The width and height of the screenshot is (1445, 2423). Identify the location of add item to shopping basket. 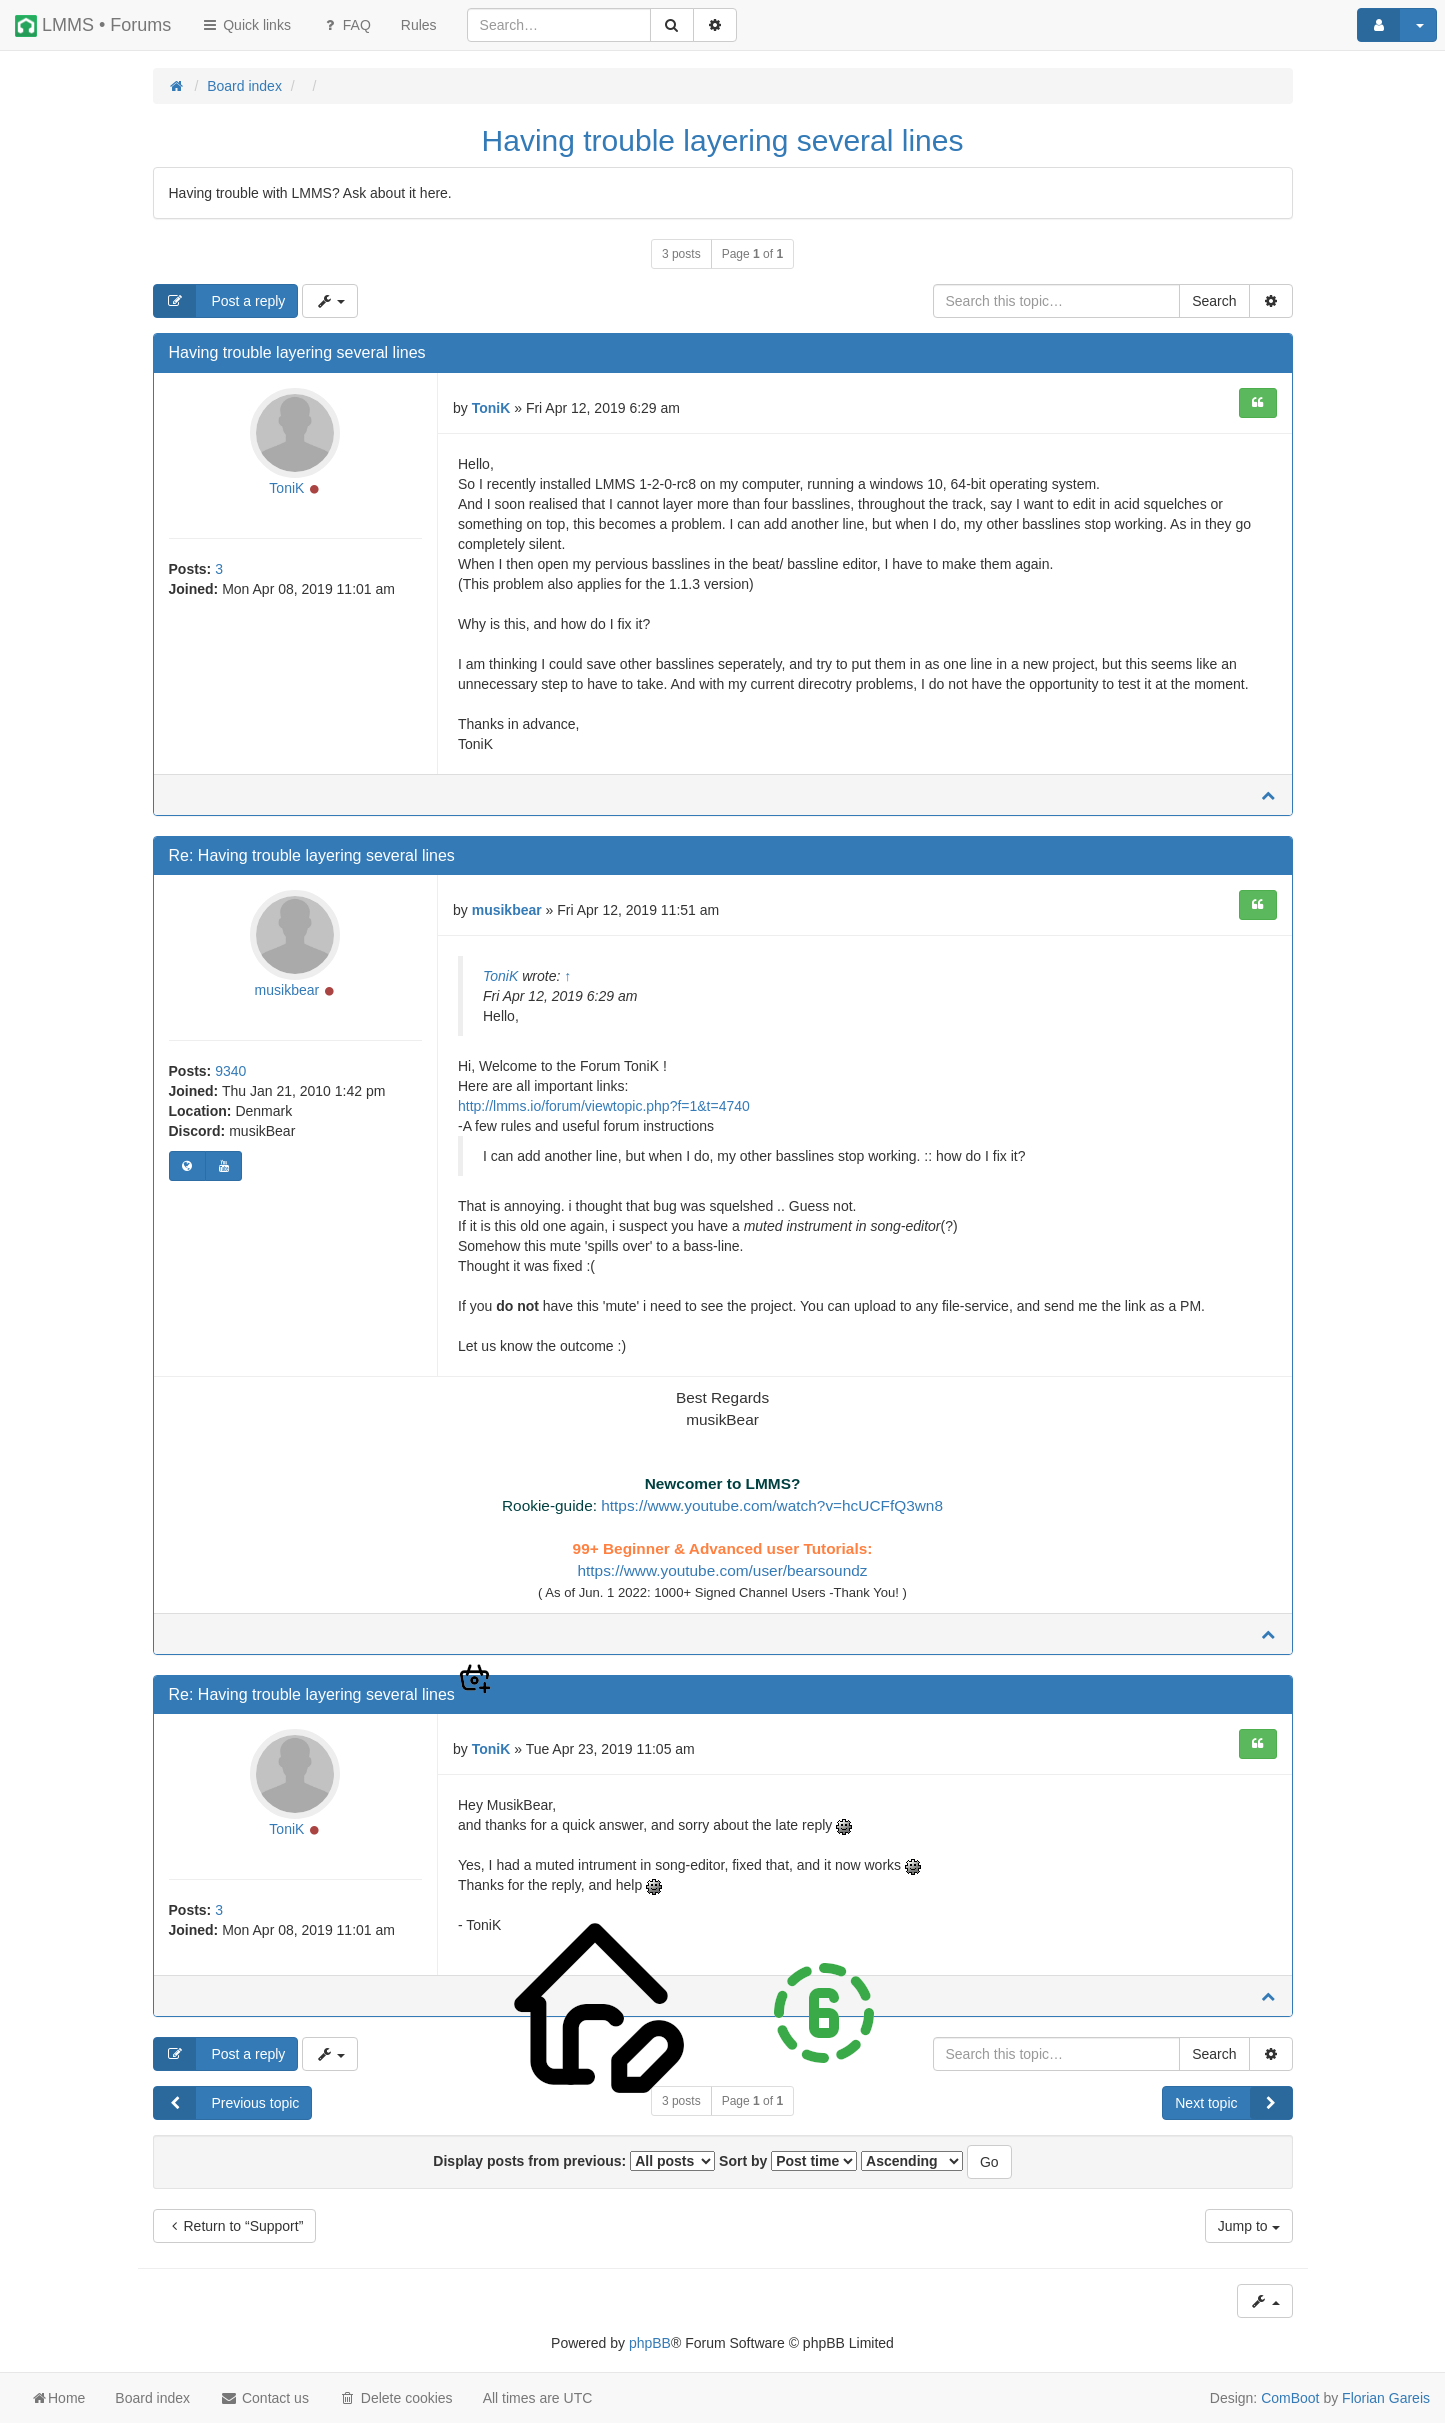
(474, 1677).